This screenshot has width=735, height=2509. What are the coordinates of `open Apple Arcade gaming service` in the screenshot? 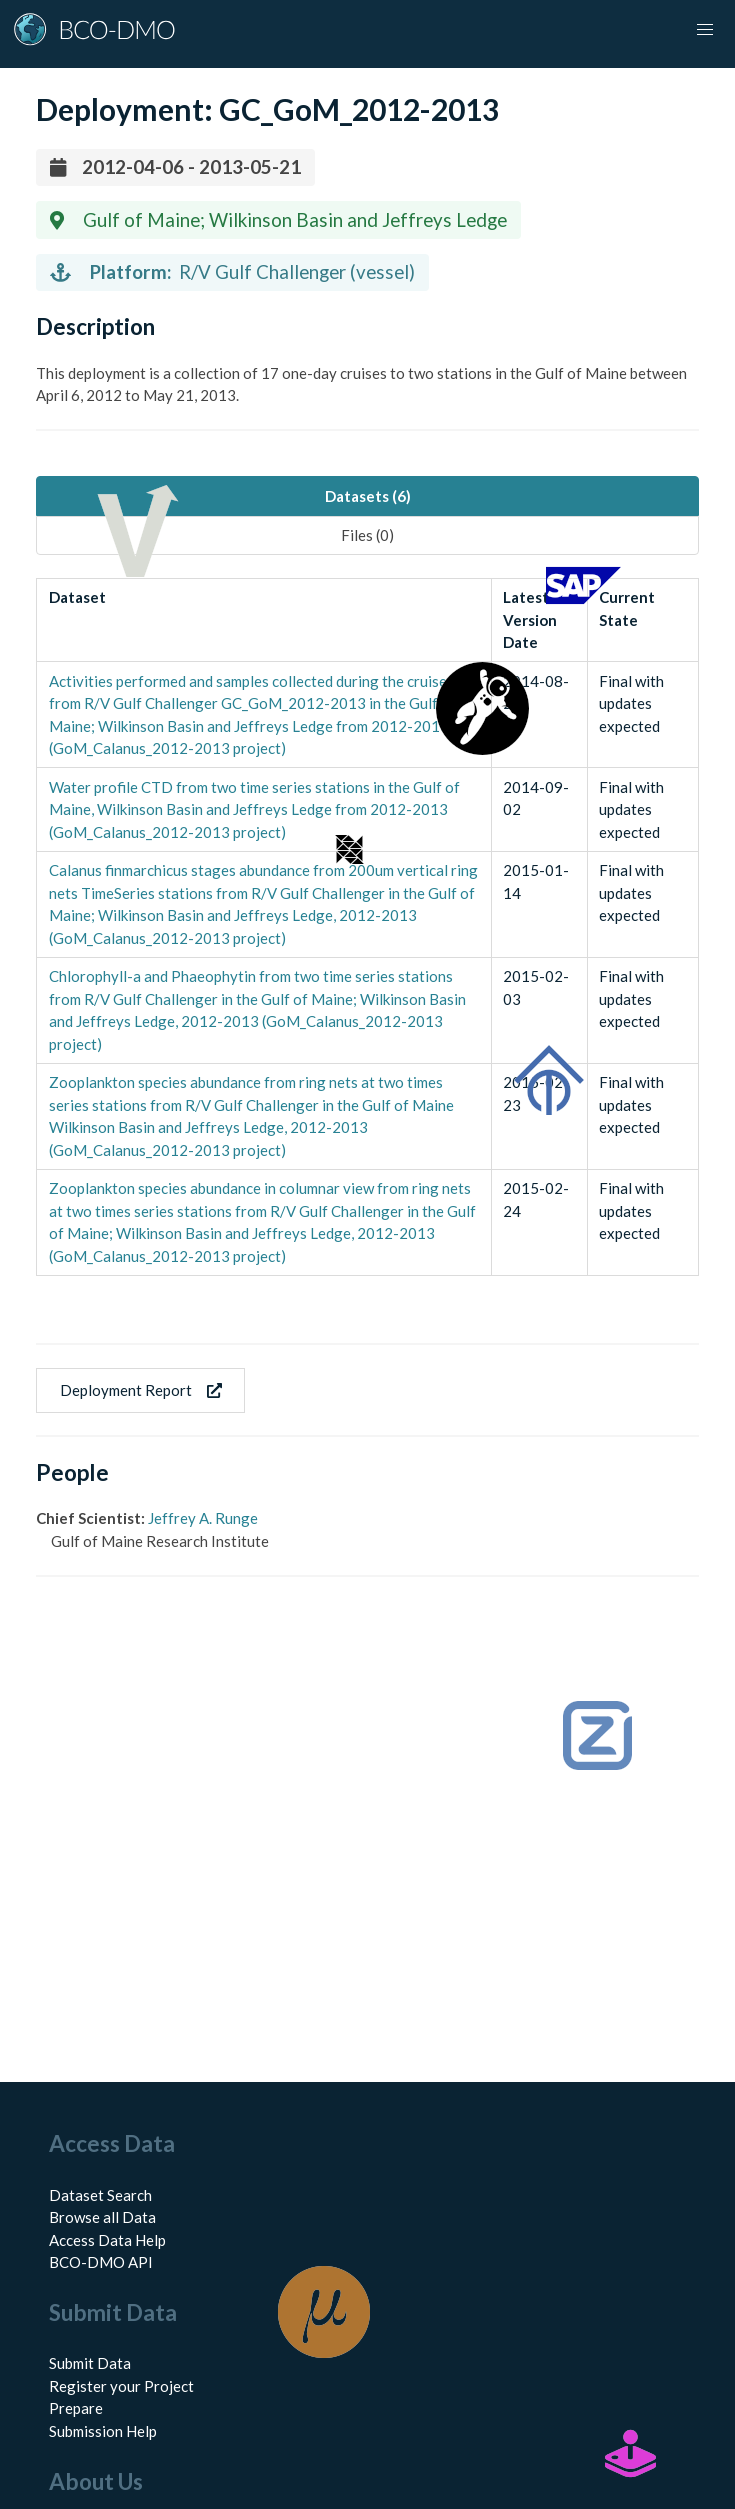 It's located at (630, 2453).